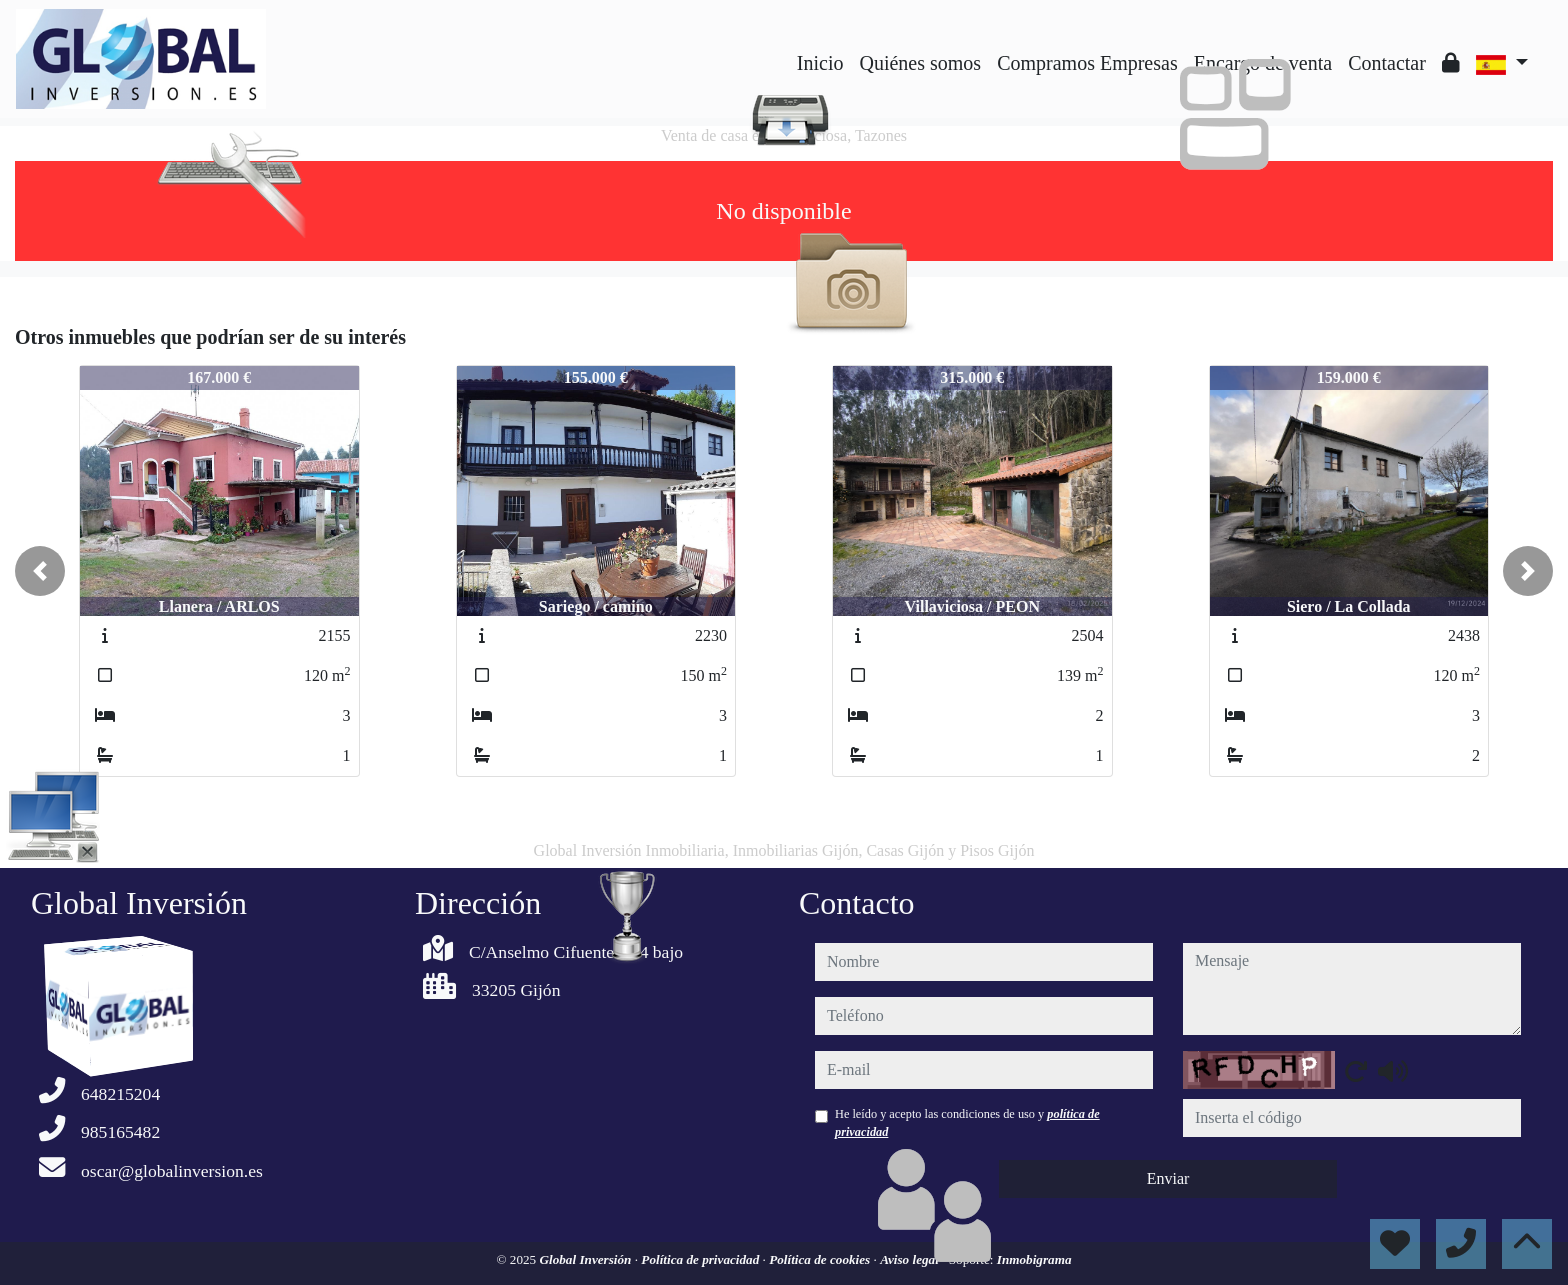 The height and width of the screenshot is (1285, 1568). I want to click on open keyboard shortcuts preferences, so click(1239, 118).